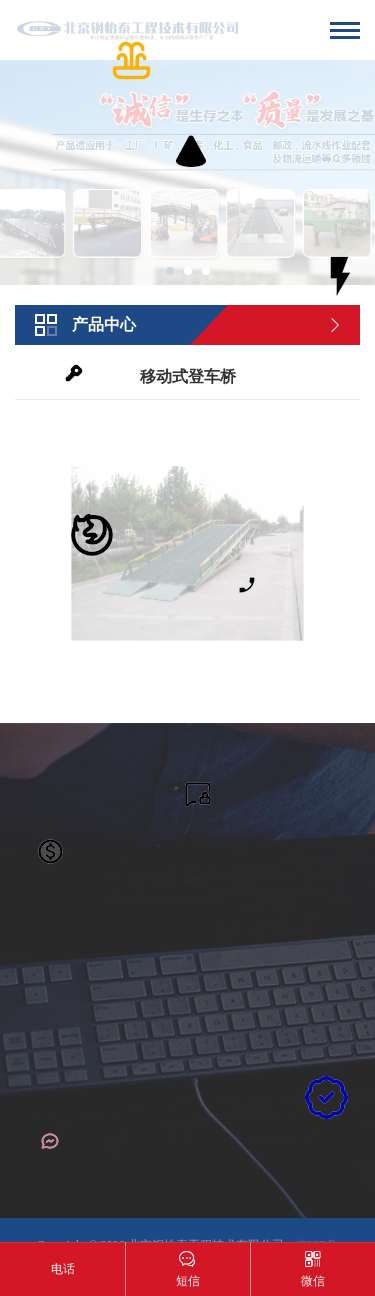 The height and width of the screenshot is (1296, 375). Describe the element at coordinates (131, 60) in the screenshot. I see `locate nearby fountains or water features` at that location.